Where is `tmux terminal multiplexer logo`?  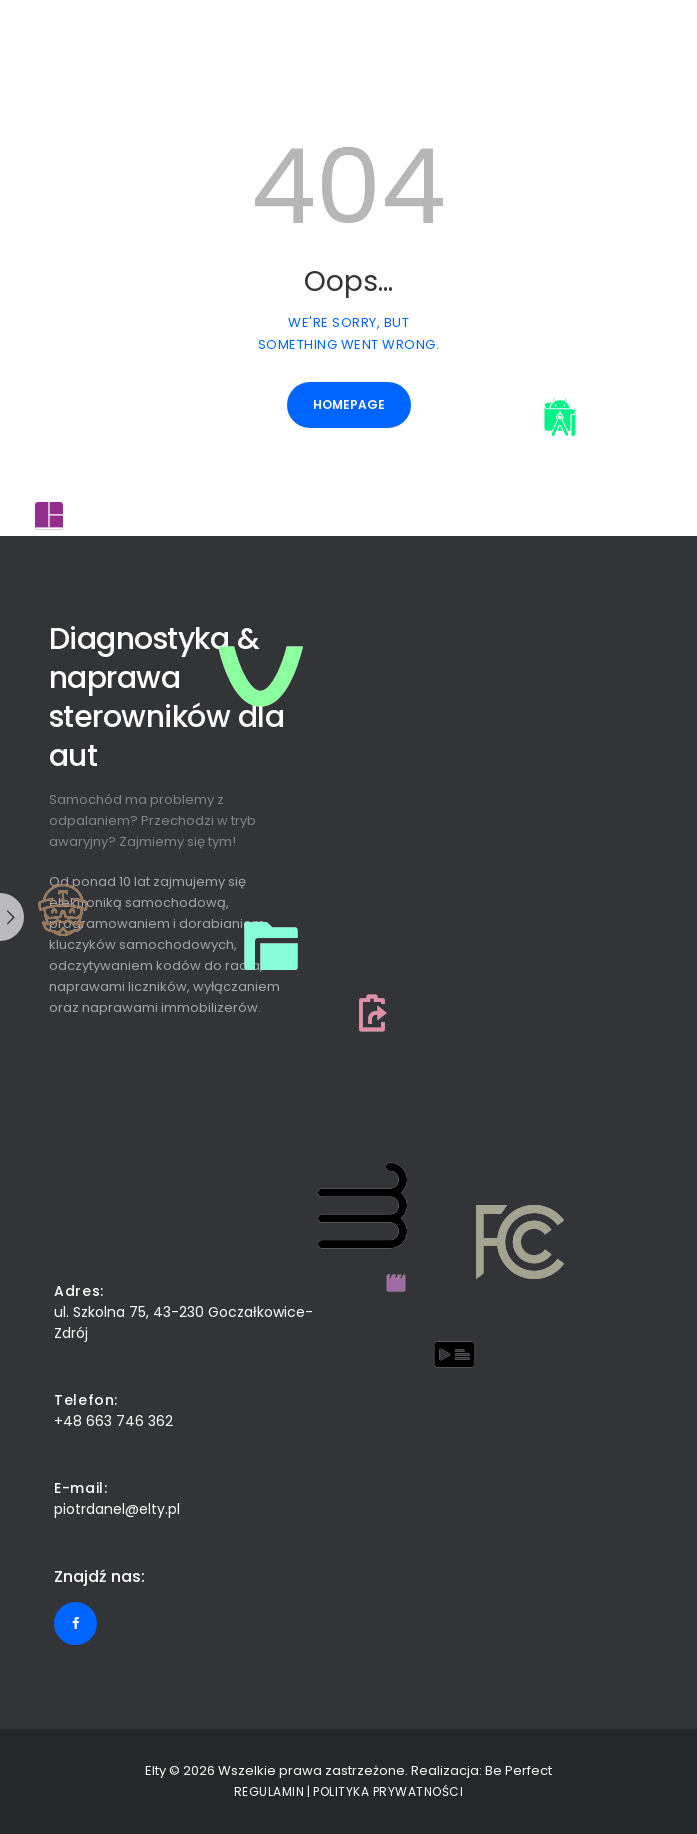
tmux terminal multiplexer logo is located at coordinates (49, 516).